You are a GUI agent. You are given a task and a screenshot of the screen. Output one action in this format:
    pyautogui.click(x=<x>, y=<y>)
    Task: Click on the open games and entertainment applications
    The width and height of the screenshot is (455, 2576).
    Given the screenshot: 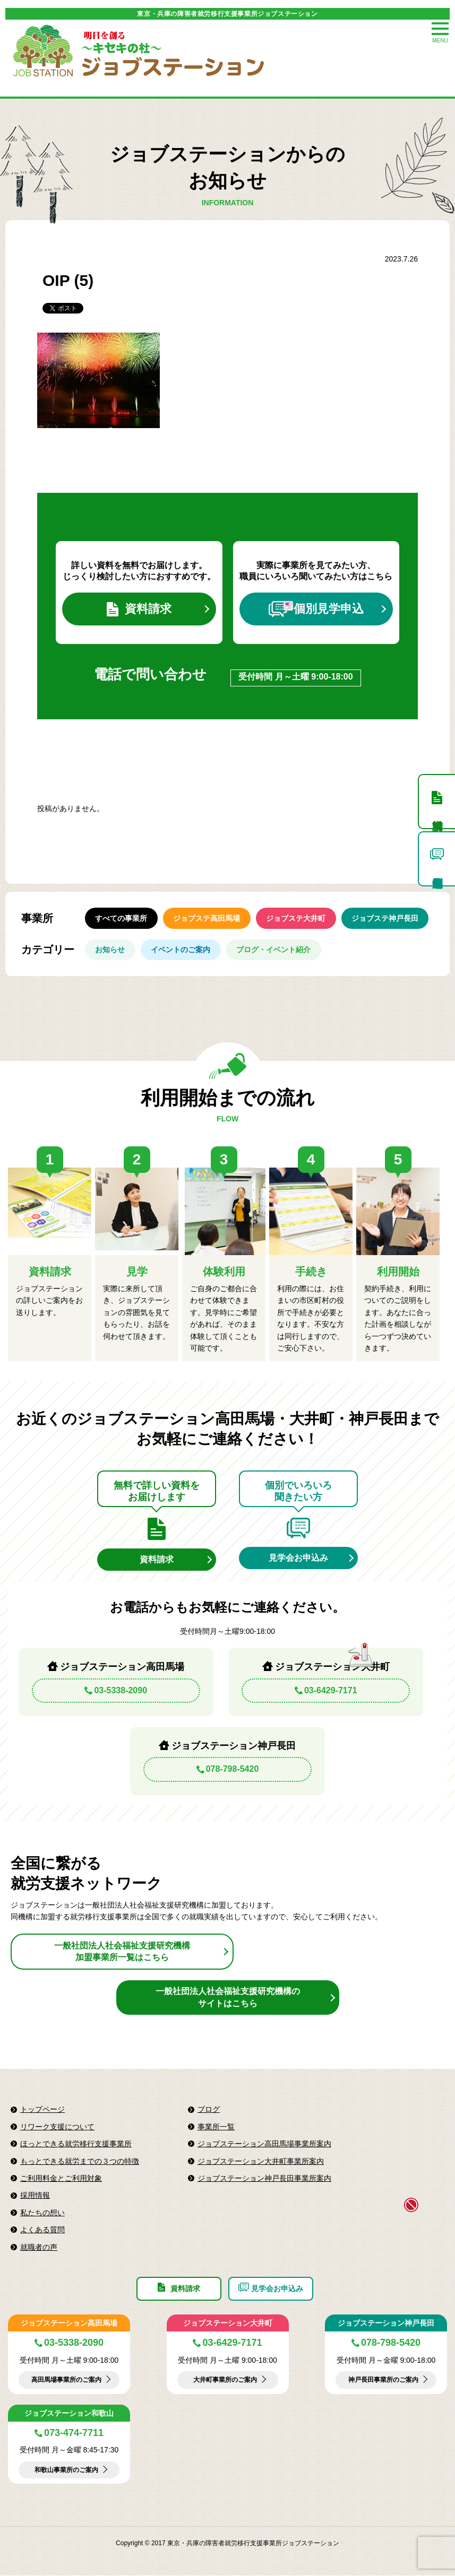 What is the action you would take?
    pyautogui.click(x=361, y=1656)
    